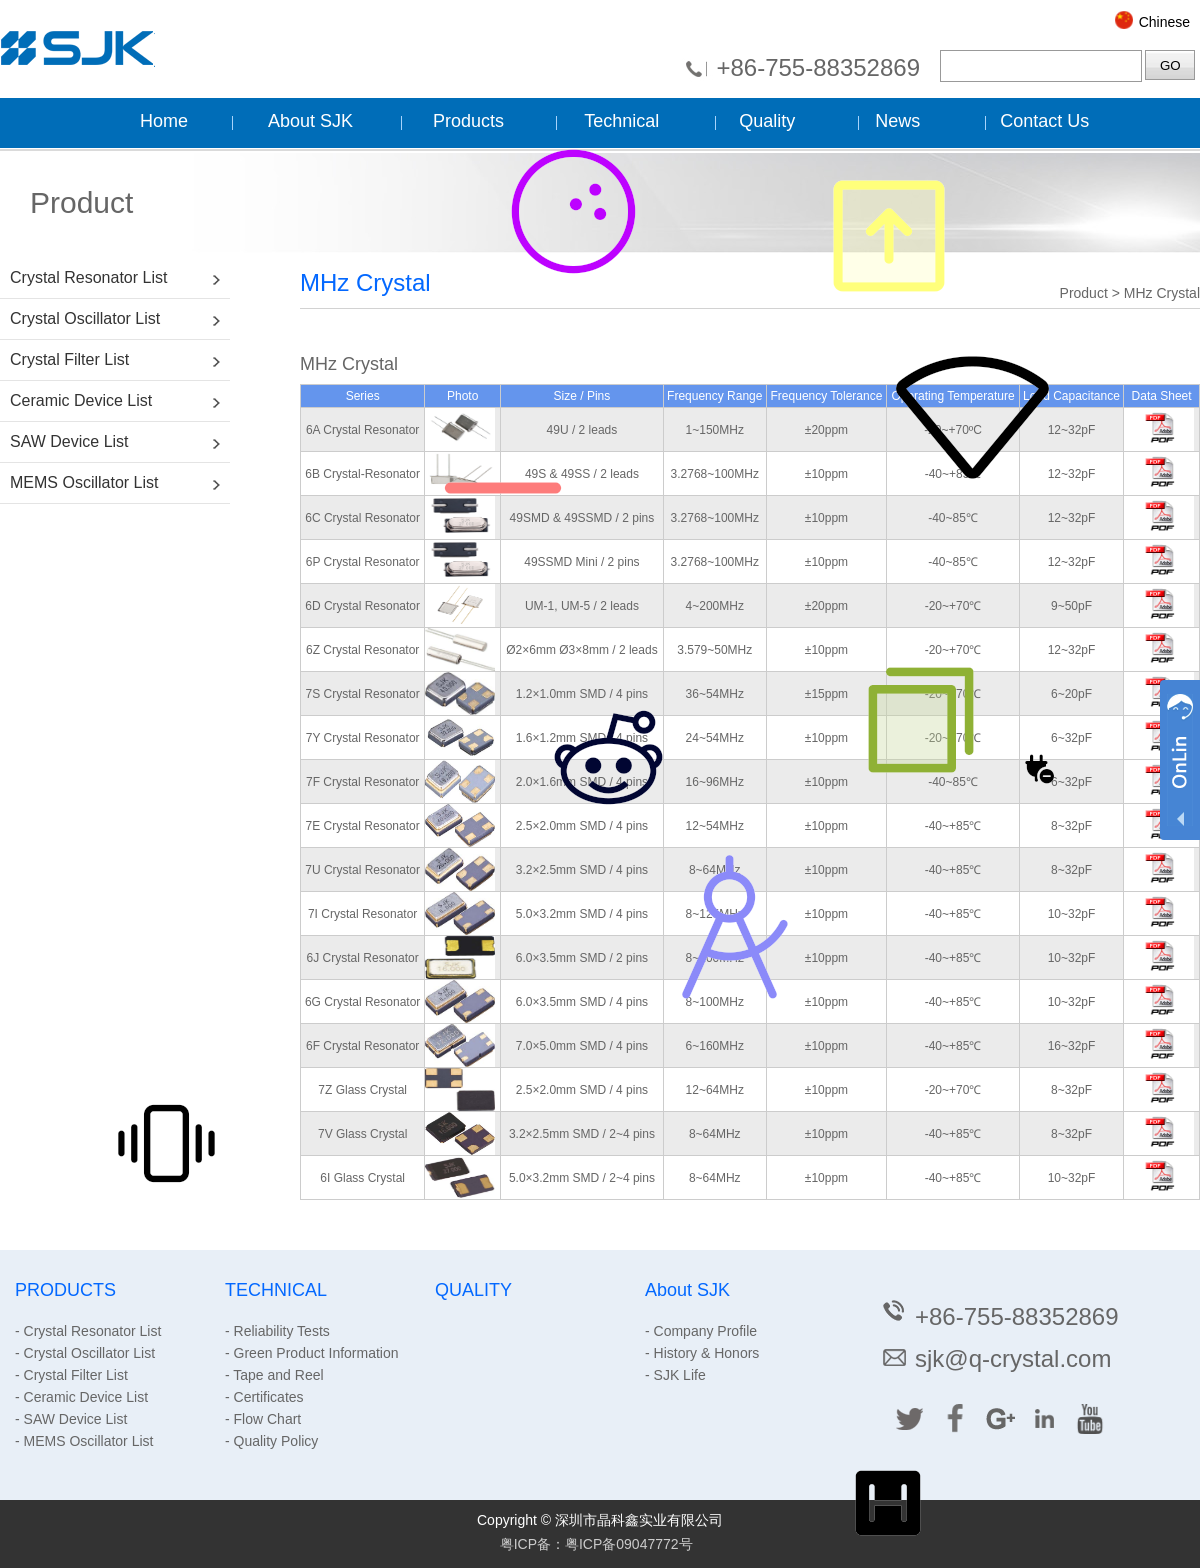 The height and width of the screenshot is (1568, 1200). What do you see at coordinates (888, 1503) in the screenshot?
I see `format text as a heading` at bounding box center [888, 1503].